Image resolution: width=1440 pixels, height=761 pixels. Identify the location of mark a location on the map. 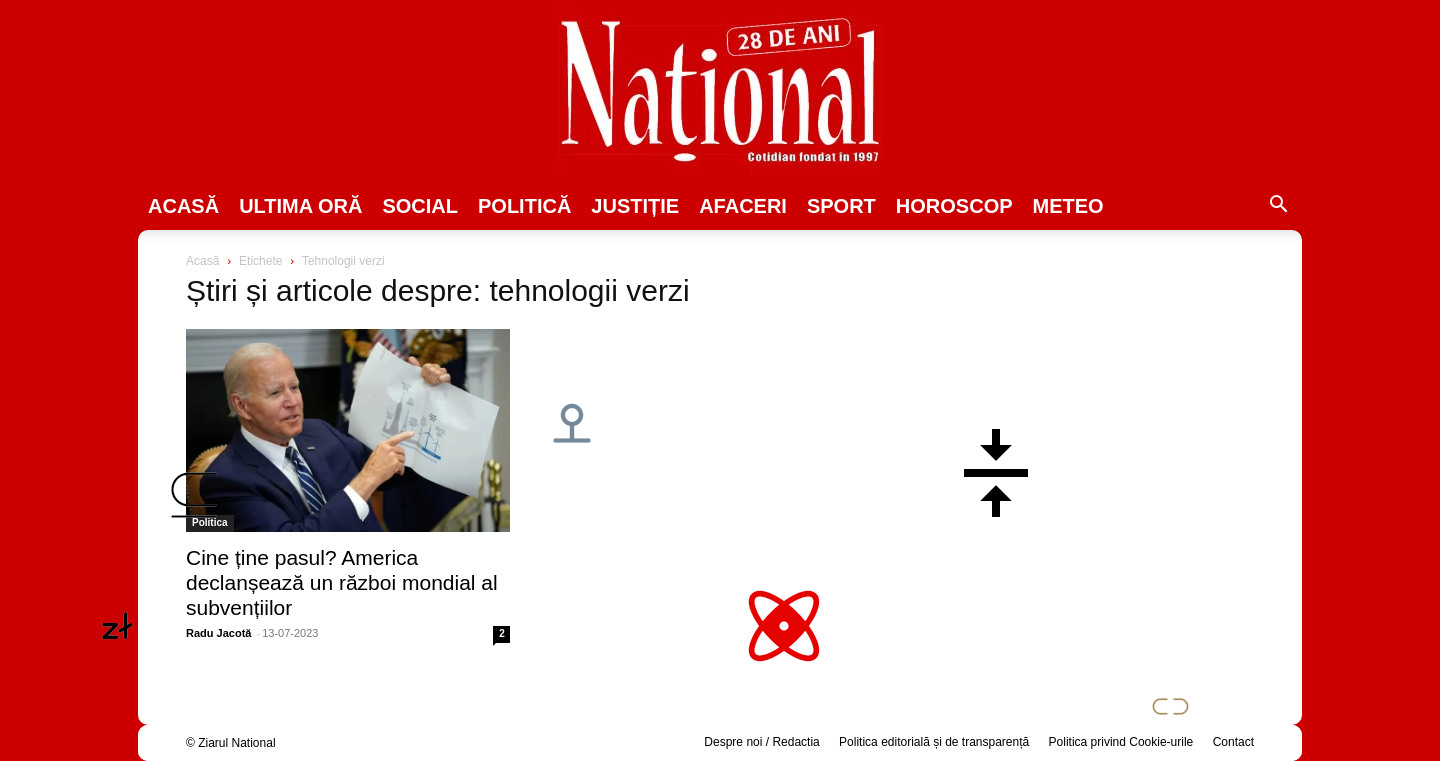
(572, 424).